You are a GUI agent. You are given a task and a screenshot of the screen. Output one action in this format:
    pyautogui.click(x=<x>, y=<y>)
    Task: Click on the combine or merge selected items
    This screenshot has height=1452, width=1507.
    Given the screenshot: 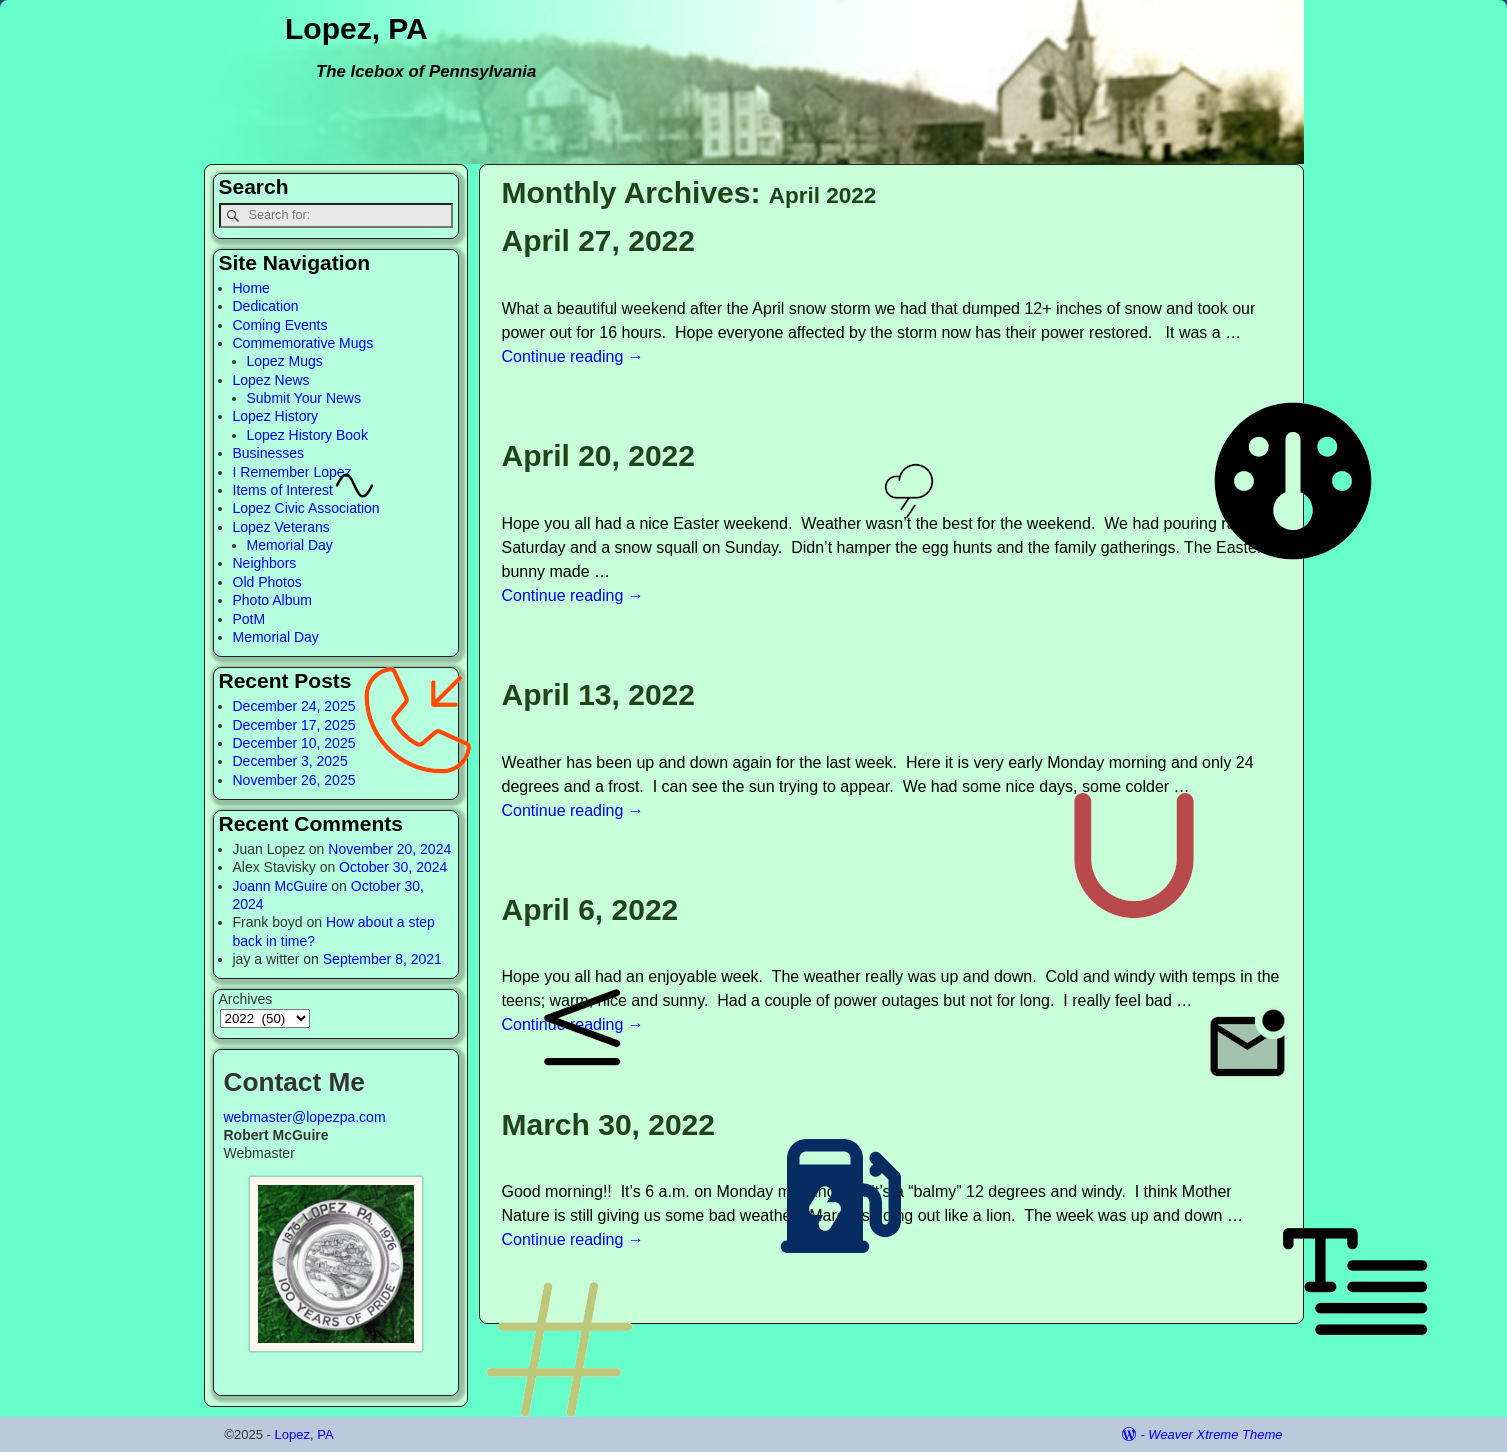 What is the action you would take?
    pyautogui.click(x=1134, y=847)
    